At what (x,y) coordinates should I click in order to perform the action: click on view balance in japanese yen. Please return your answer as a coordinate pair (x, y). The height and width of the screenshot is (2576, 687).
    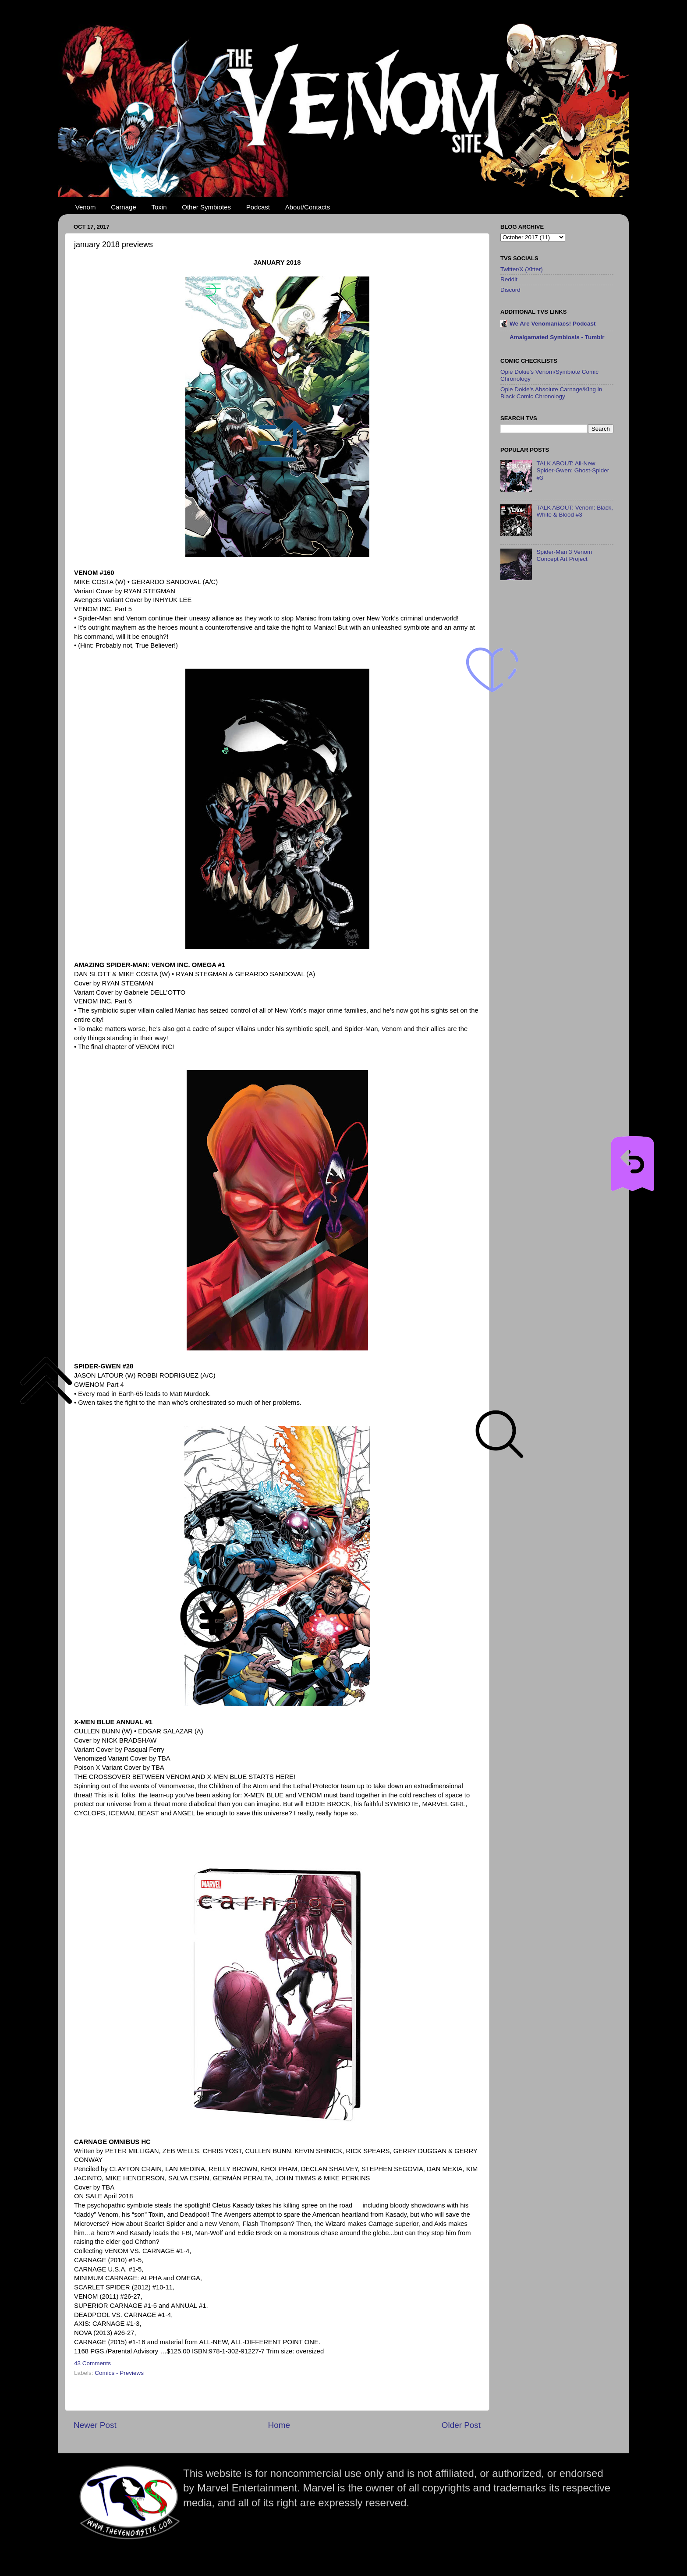
    Looking at the image, I should click on (212, 1616).